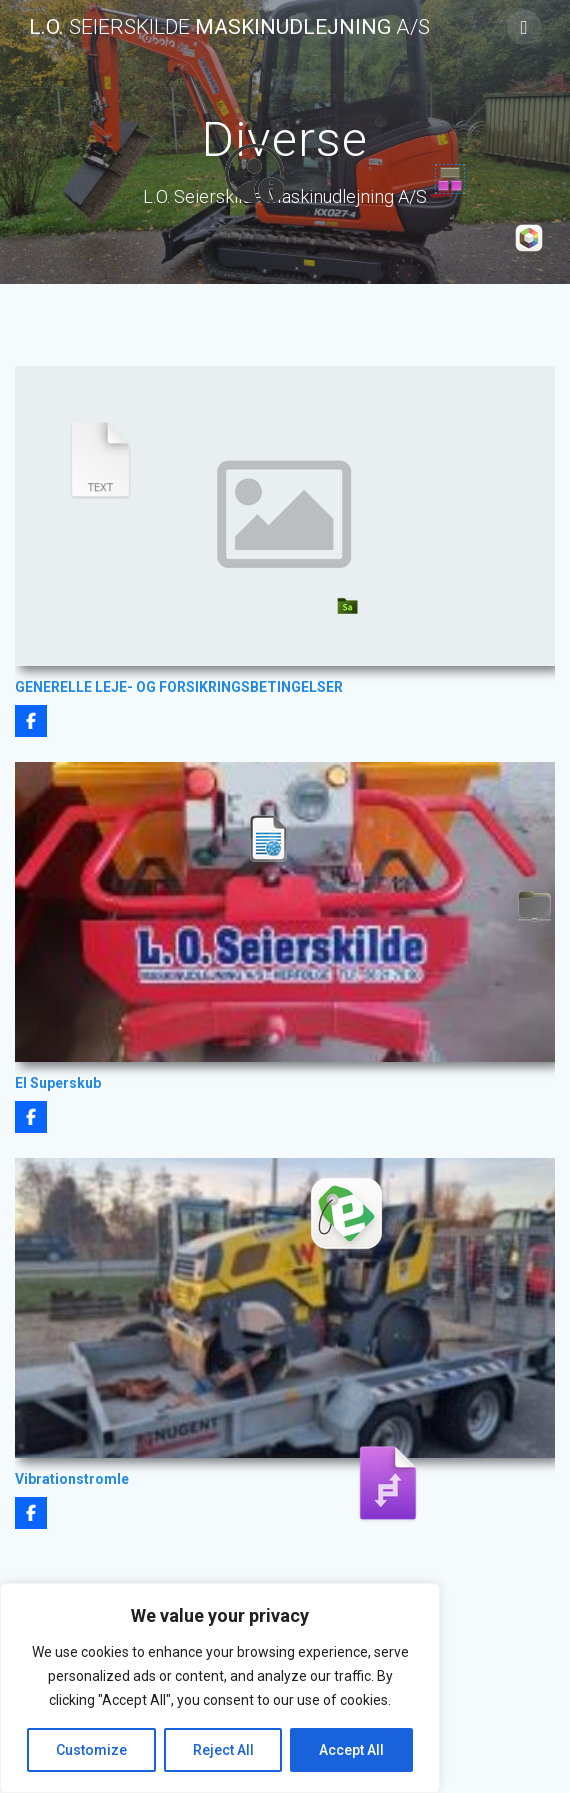  Describe the element at coordinates (254, 173) in the screenshot. I see `view user profile information` at that location.